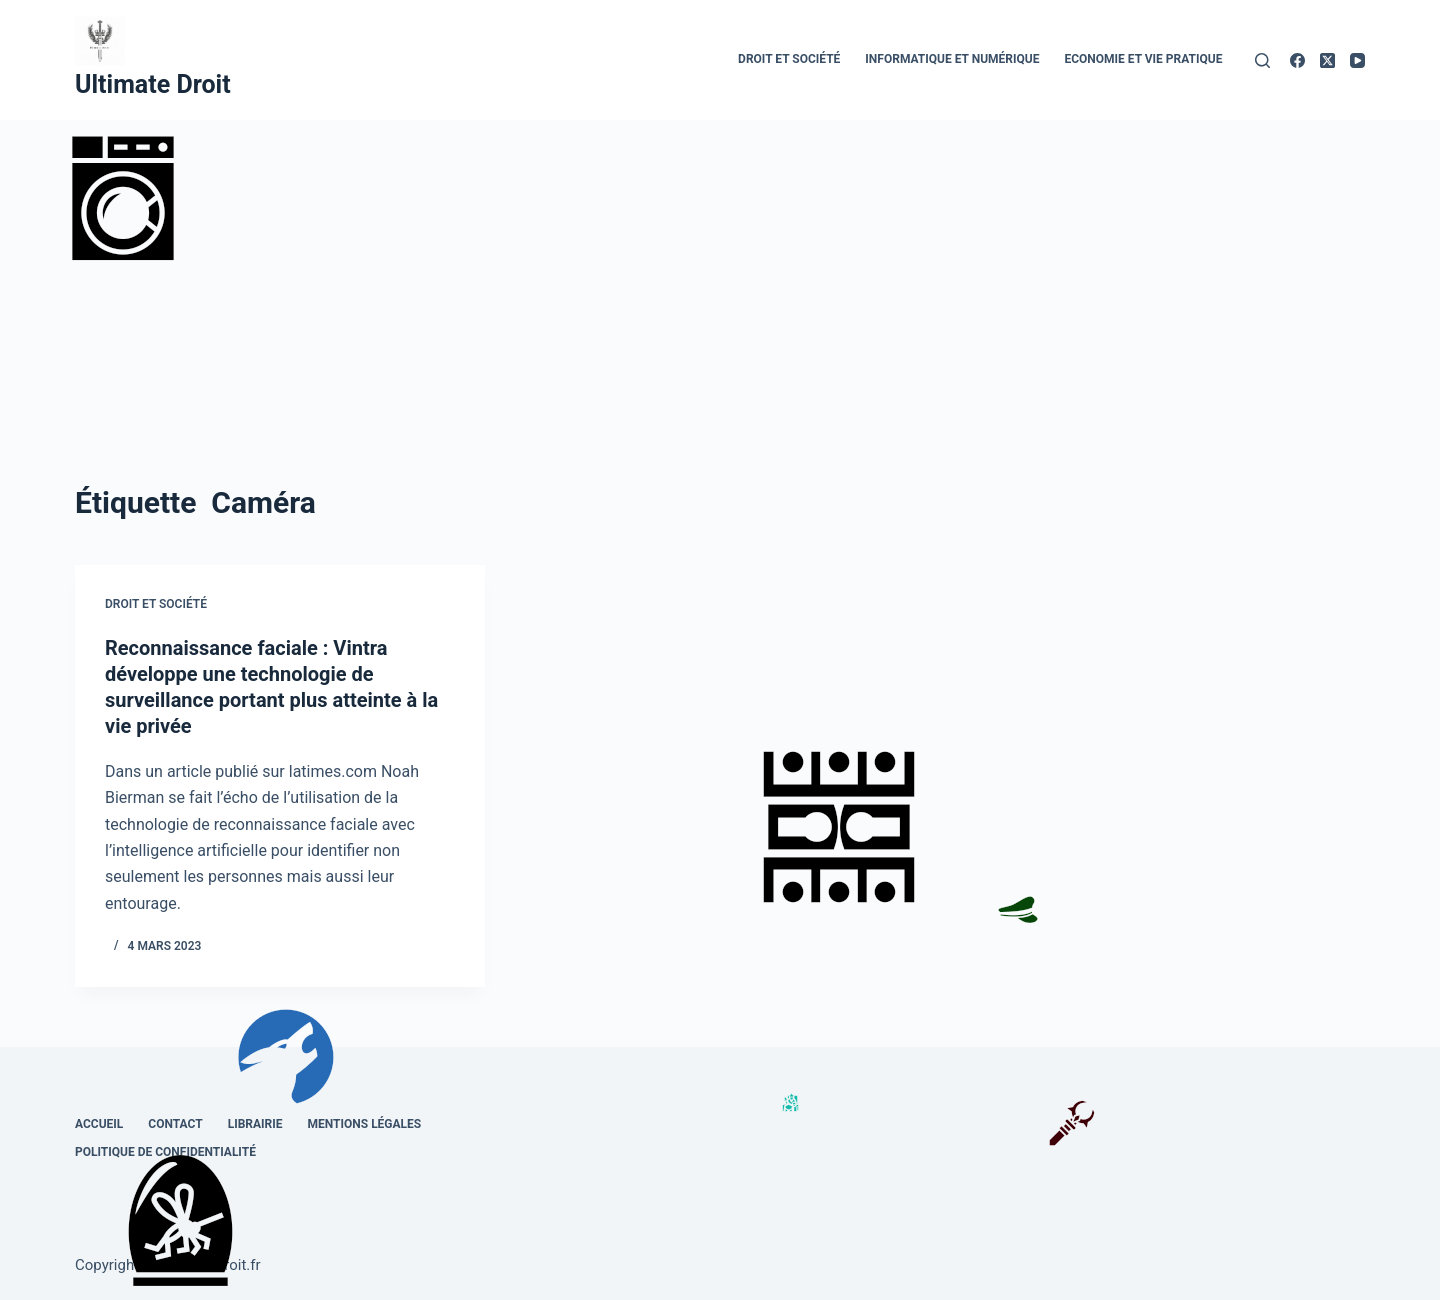 This screenshot has width=1440, height=1300. What do you see at coordinates (1072, 1123) in the screenshot?
I see `cast a lunar or night-themed spell` at bounding box center [1072, 1123].